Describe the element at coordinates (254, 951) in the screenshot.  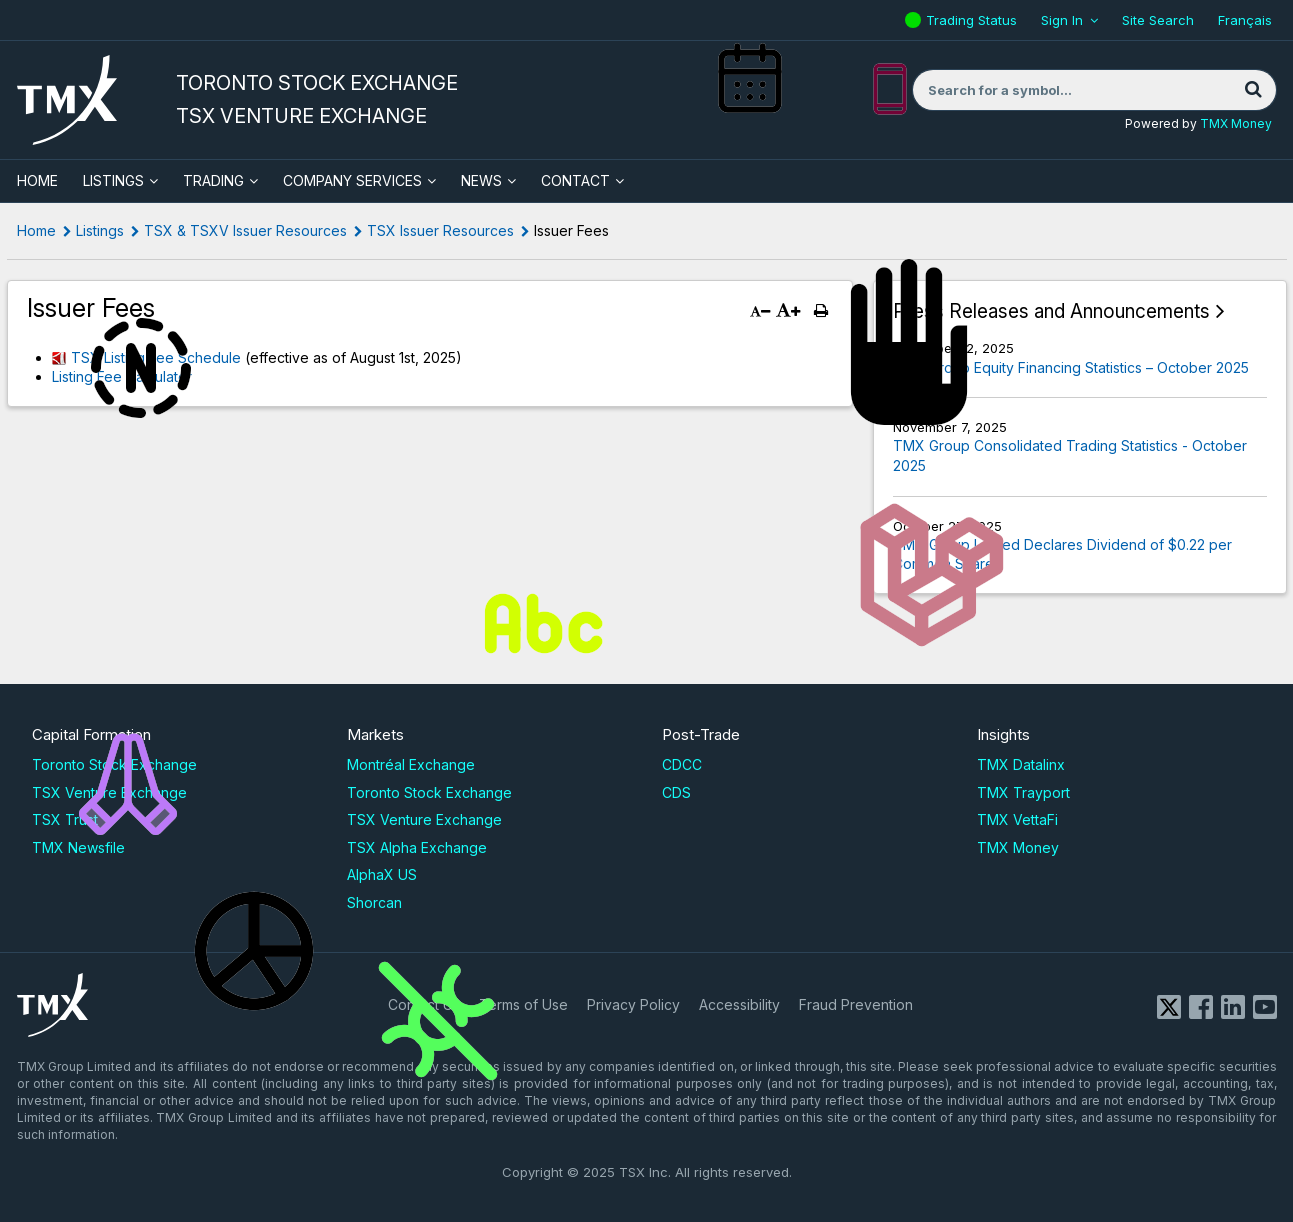
I see `view pie chart analytics` at that location.